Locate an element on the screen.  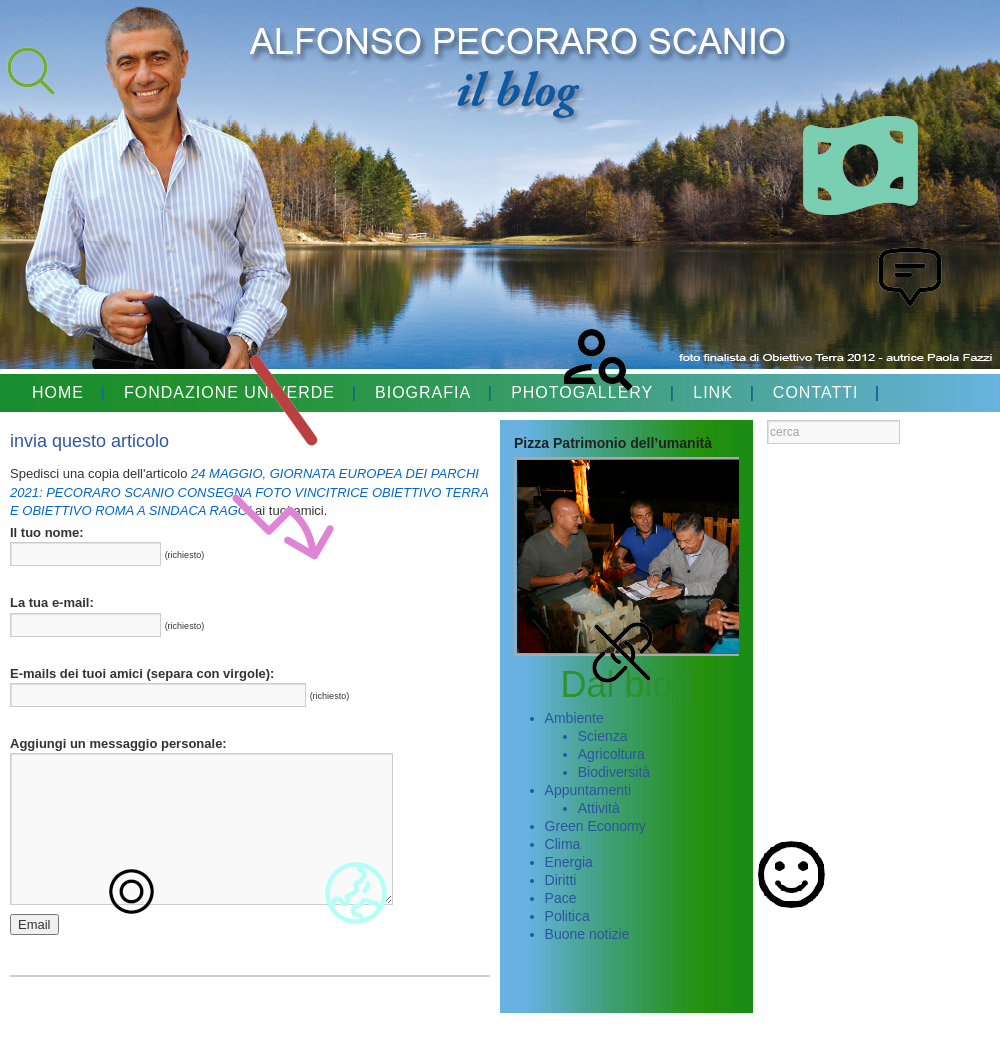
indicates a disabled or unavailable feature is located at coordinates (283, 400).